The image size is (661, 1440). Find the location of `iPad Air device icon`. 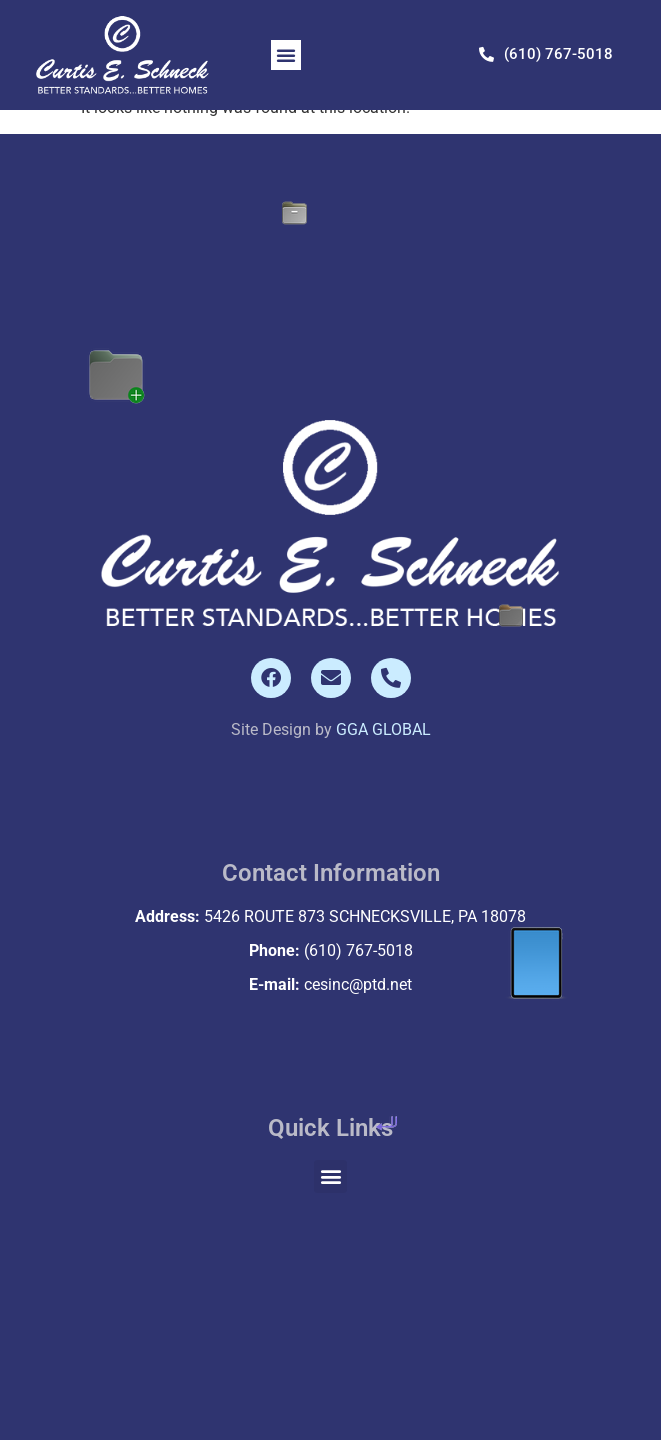

iPad Air device icon is located at coordinates (536, 963).